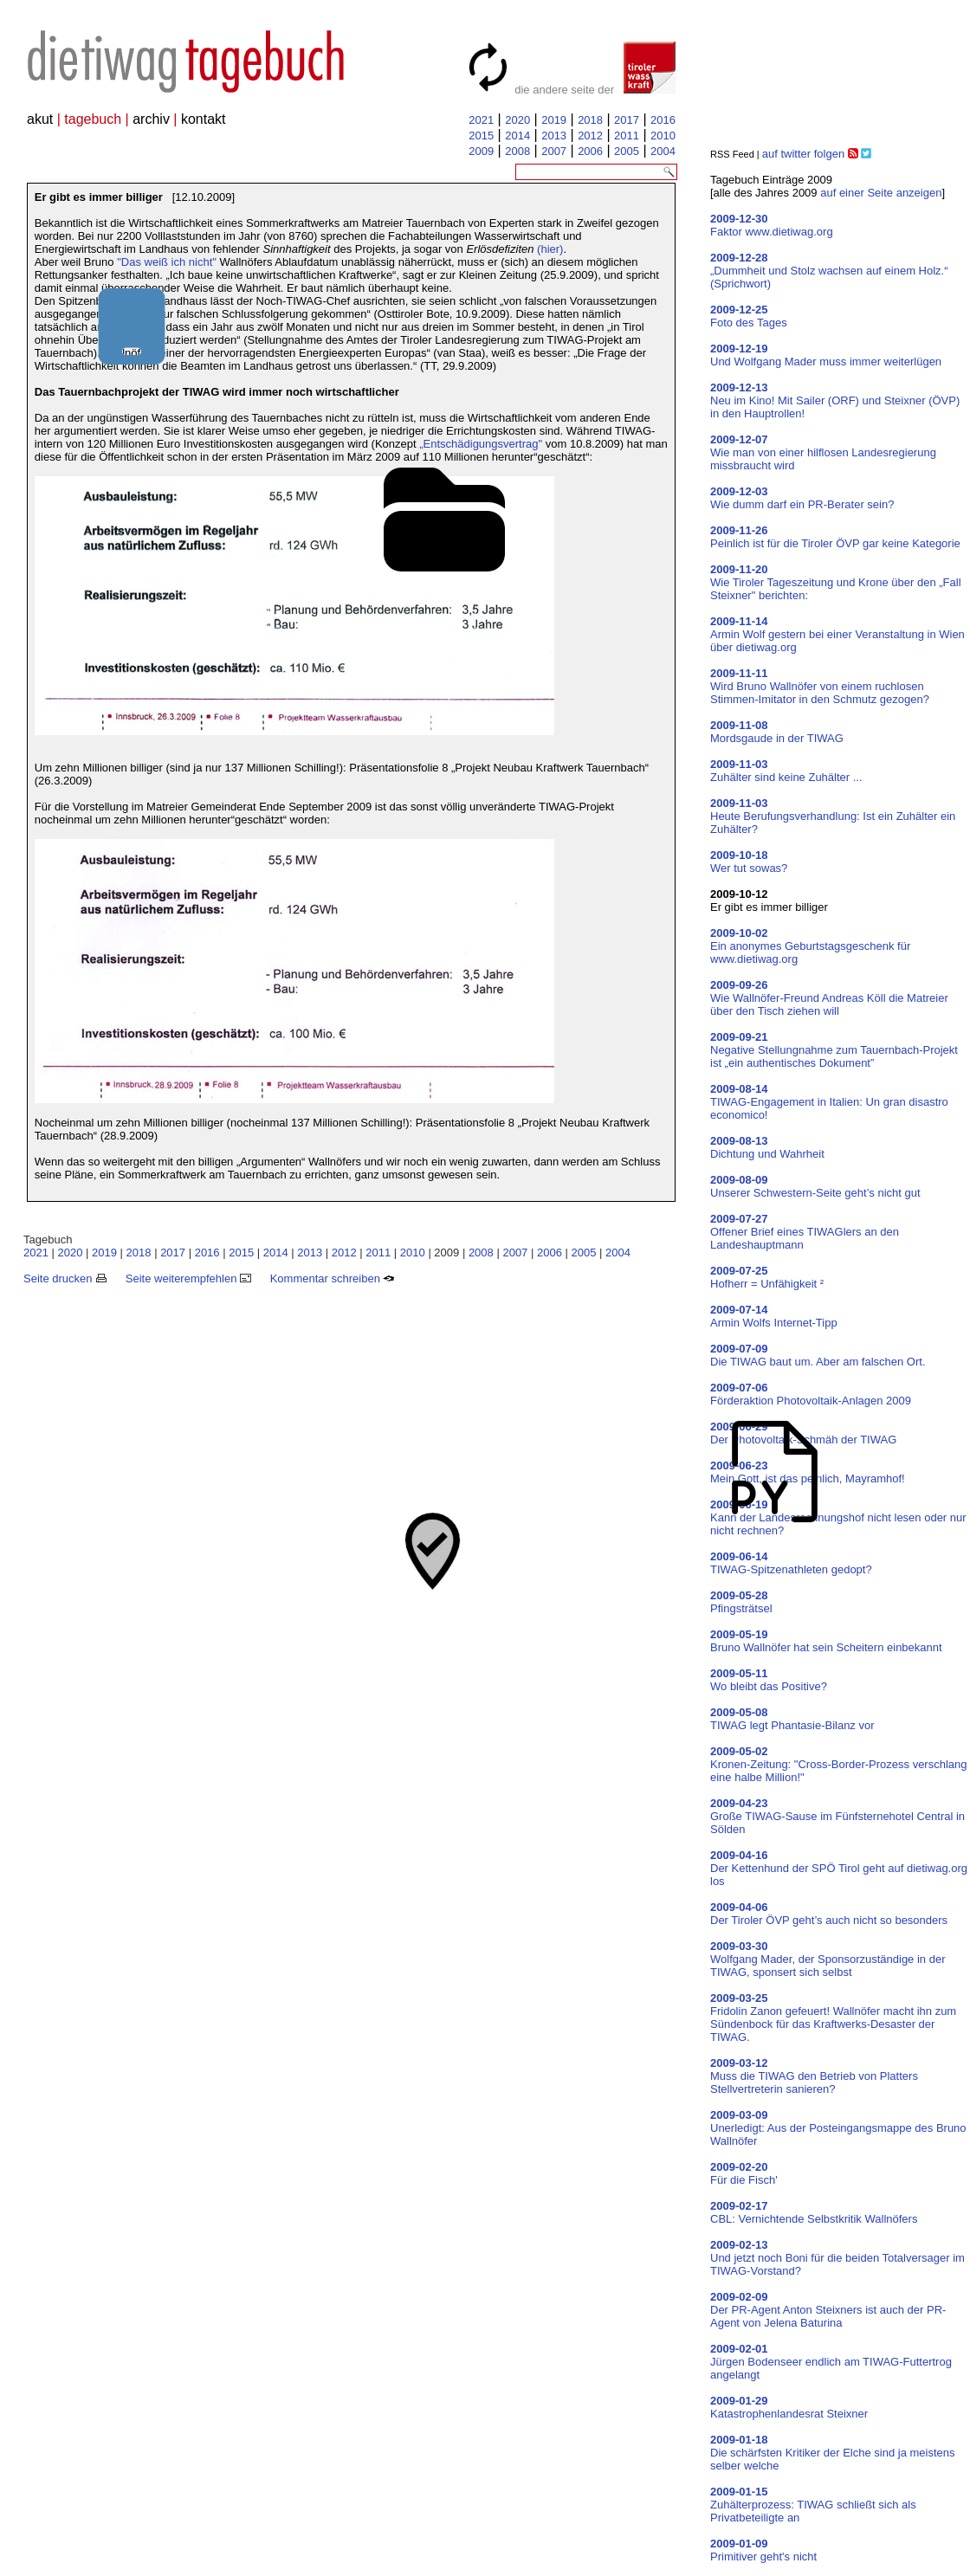  What do you see at coordinates (444, 520) in the screenshot?
I see `open folder to view files` at bounding box center [444, 520].